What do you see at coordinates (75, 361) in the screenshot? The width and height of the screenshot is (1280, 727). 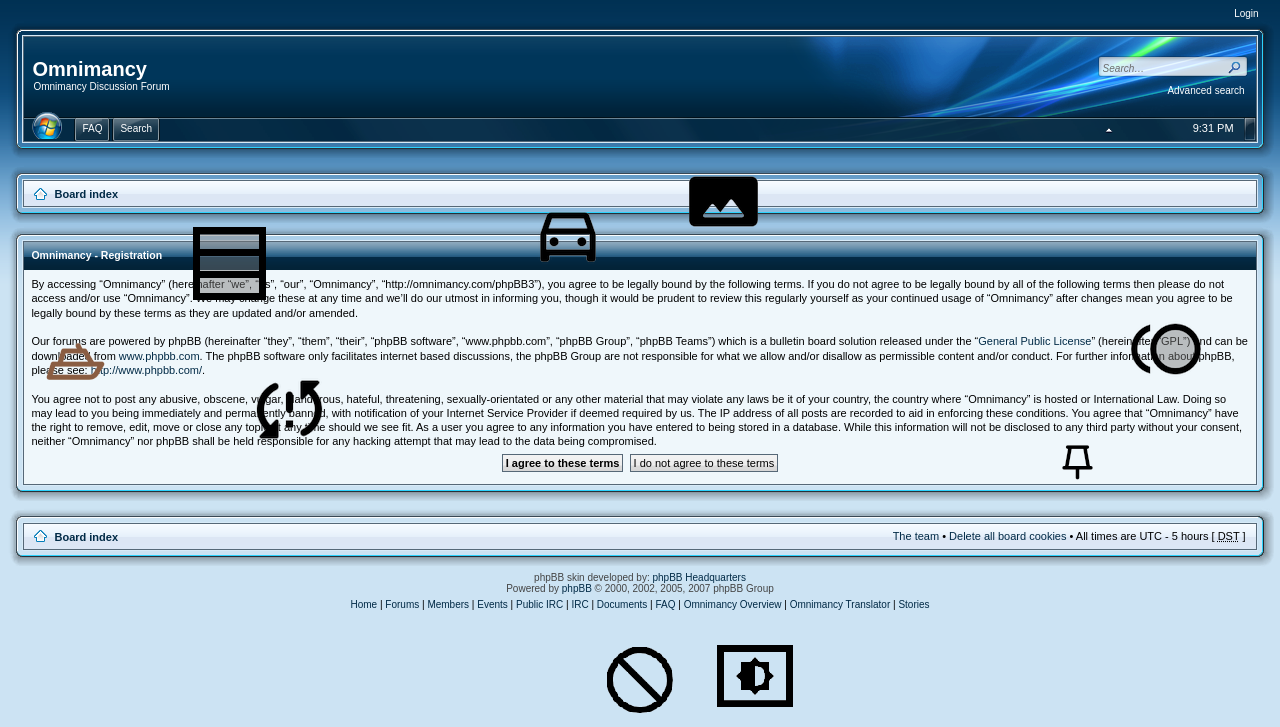 I see `select ferry as transportation option` at bounding box center [75, 361].